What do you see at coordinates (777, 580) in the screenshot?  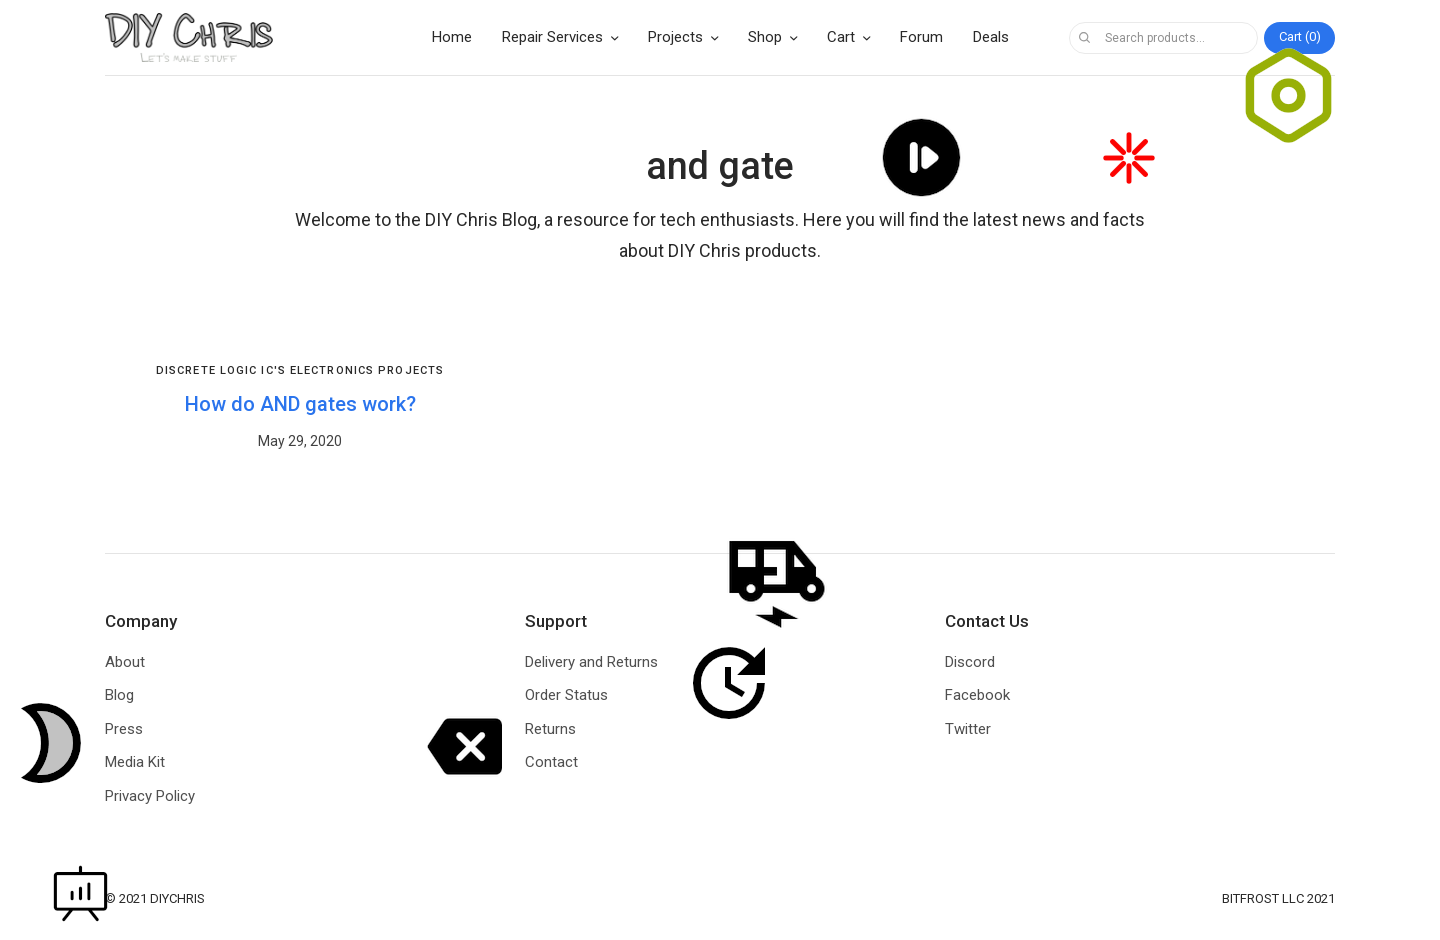 I see `select electric rickshaw as transport option` at bounding box center [777, 580].